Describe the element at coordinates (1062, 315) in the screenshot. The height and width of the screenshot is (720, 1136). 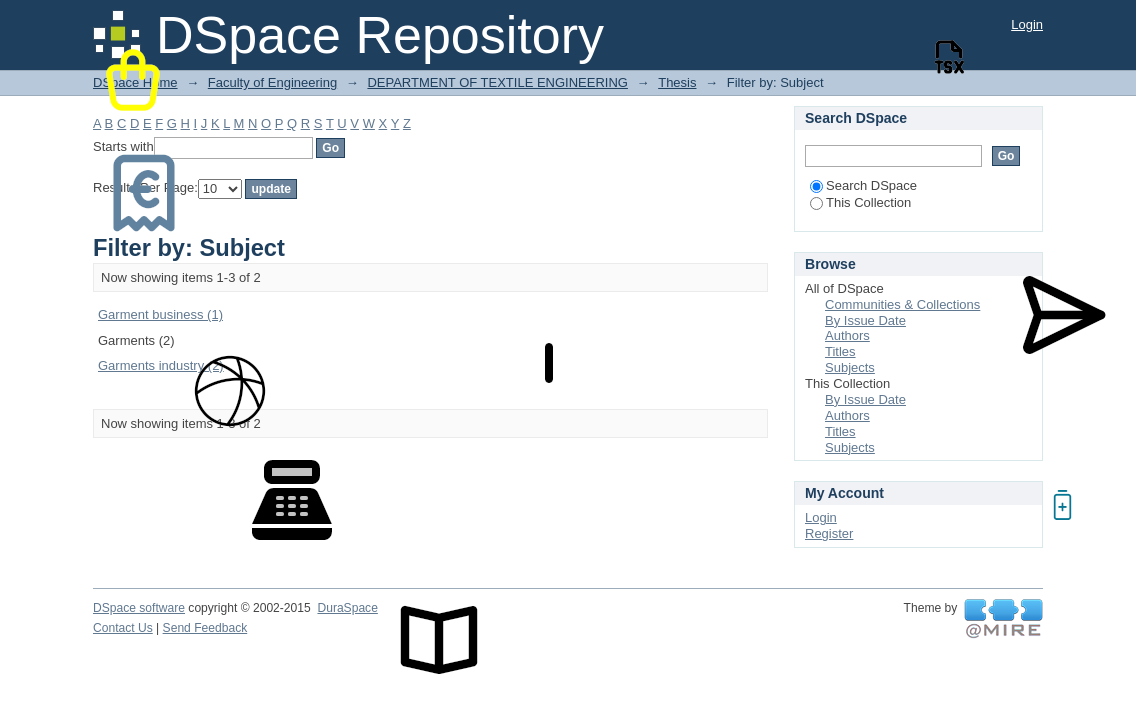
I see `send a message` at that location.